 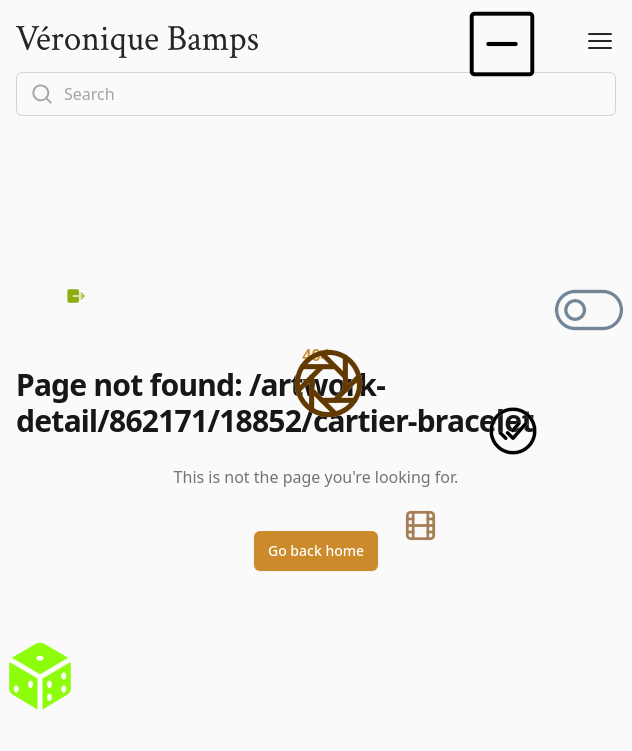 I want to click on adjust camera aperture settings, so click(x=328, y=383).